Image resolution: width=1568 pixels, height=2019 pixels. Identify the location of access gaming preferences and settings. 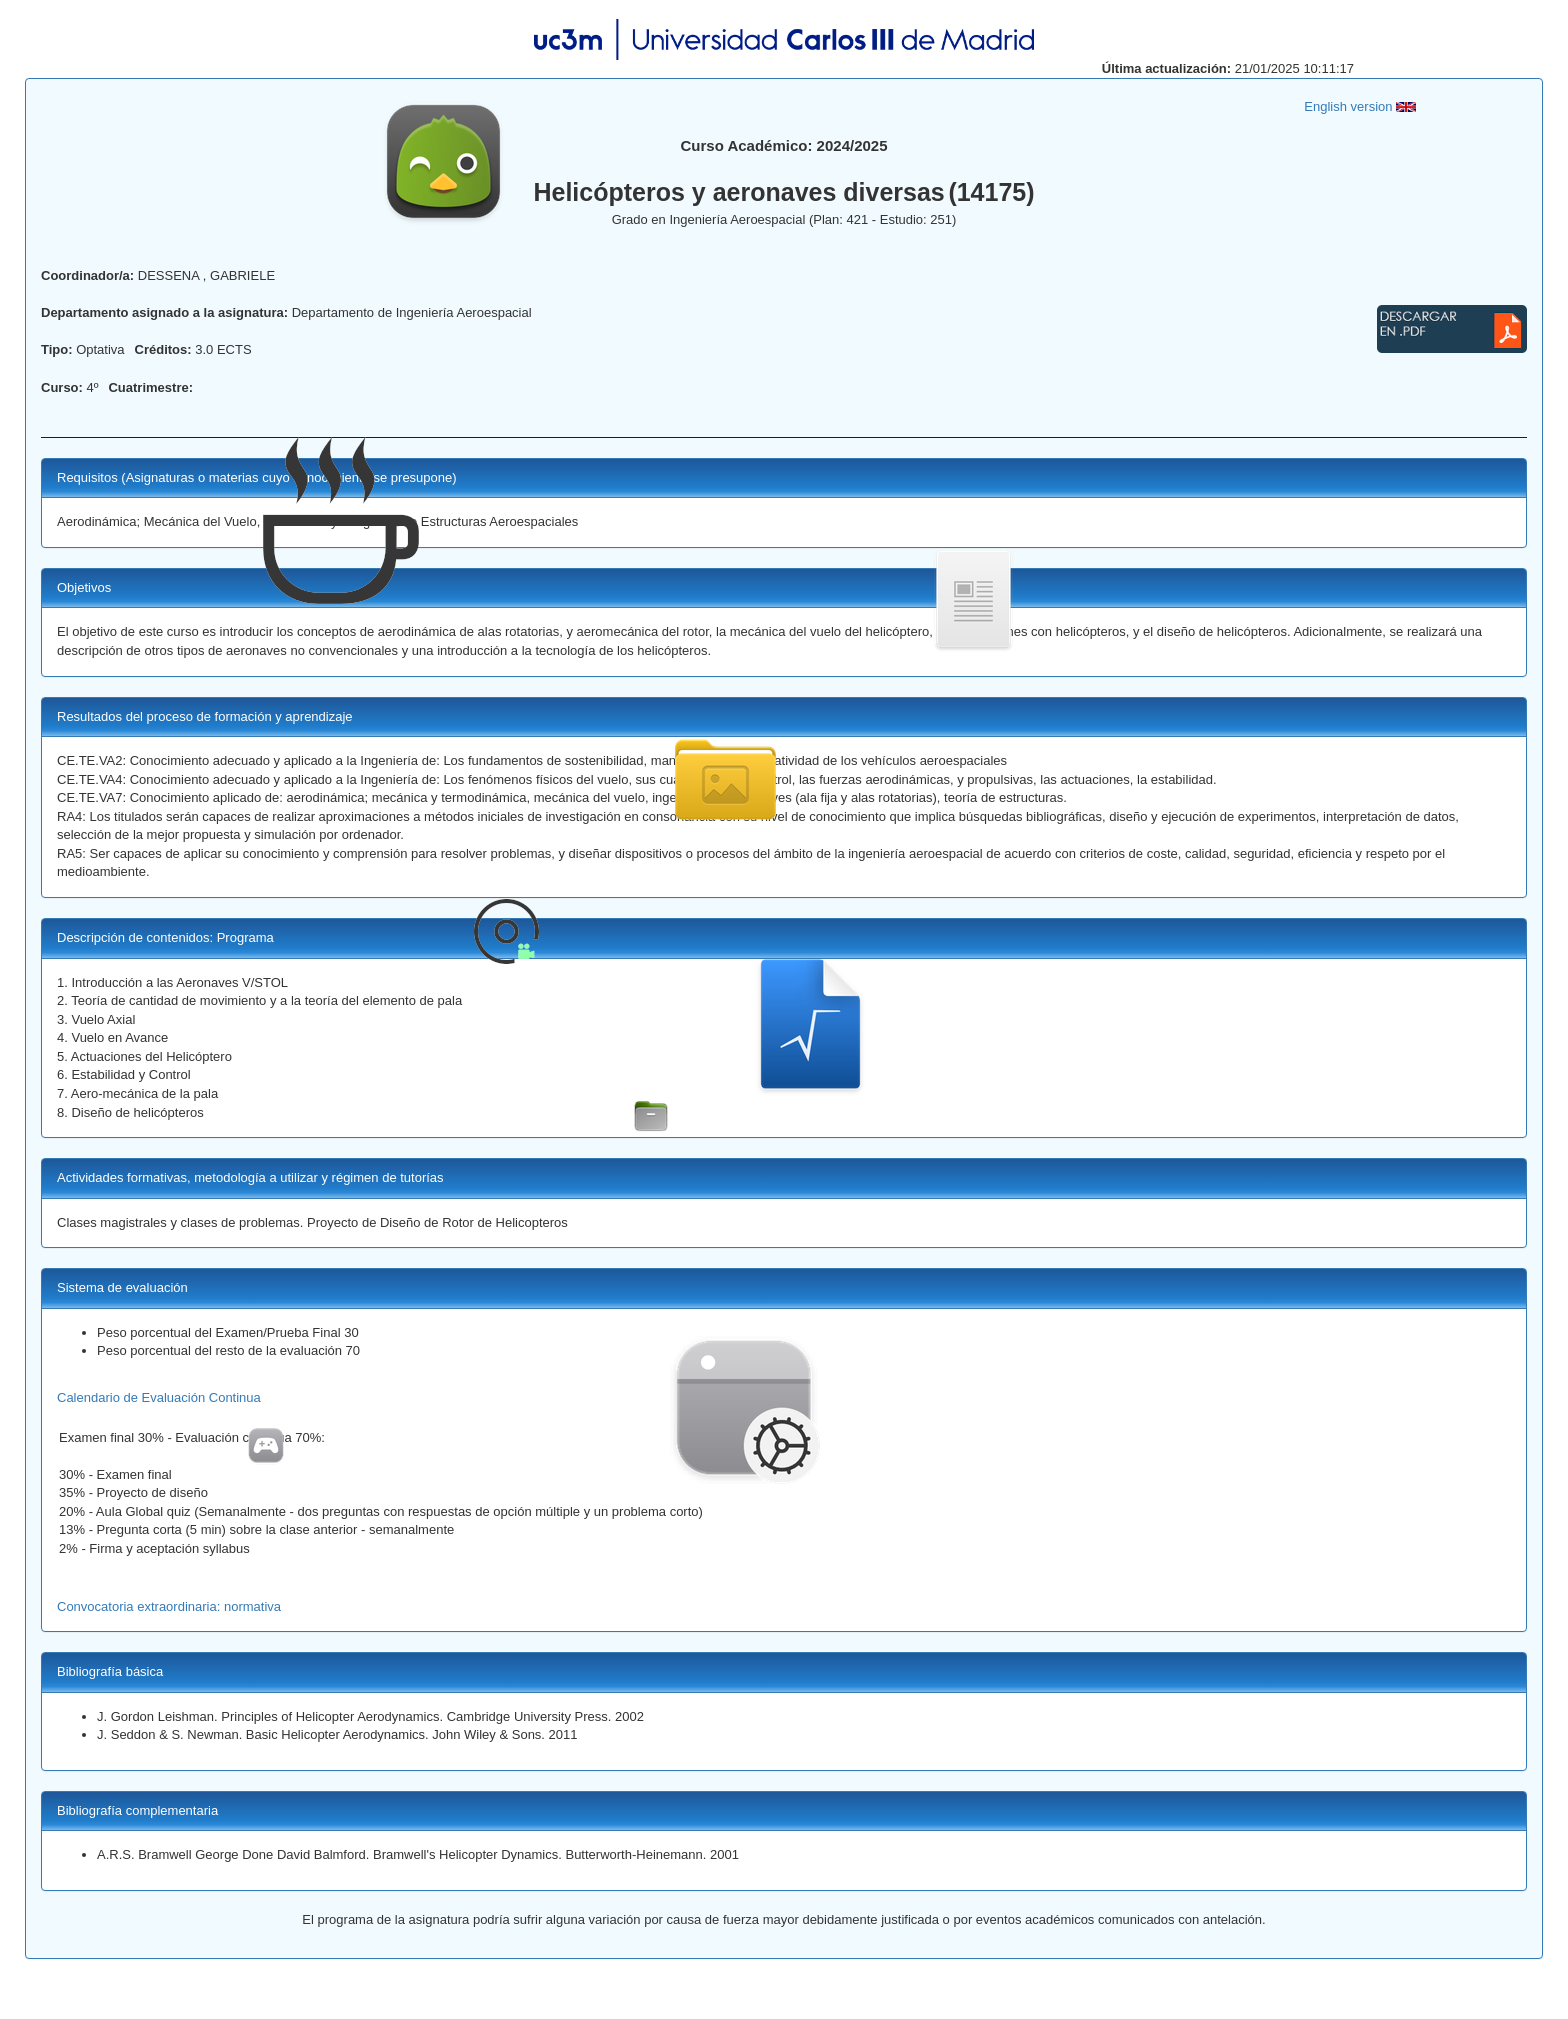
(266, 1446).